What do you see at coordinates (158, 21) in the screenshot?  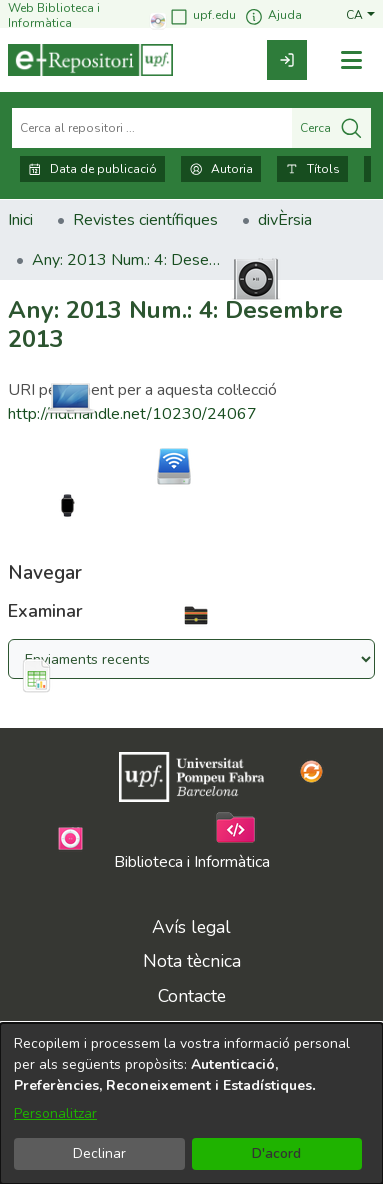 I see `access optical disc settings or media` at bounding box center [158, 21].